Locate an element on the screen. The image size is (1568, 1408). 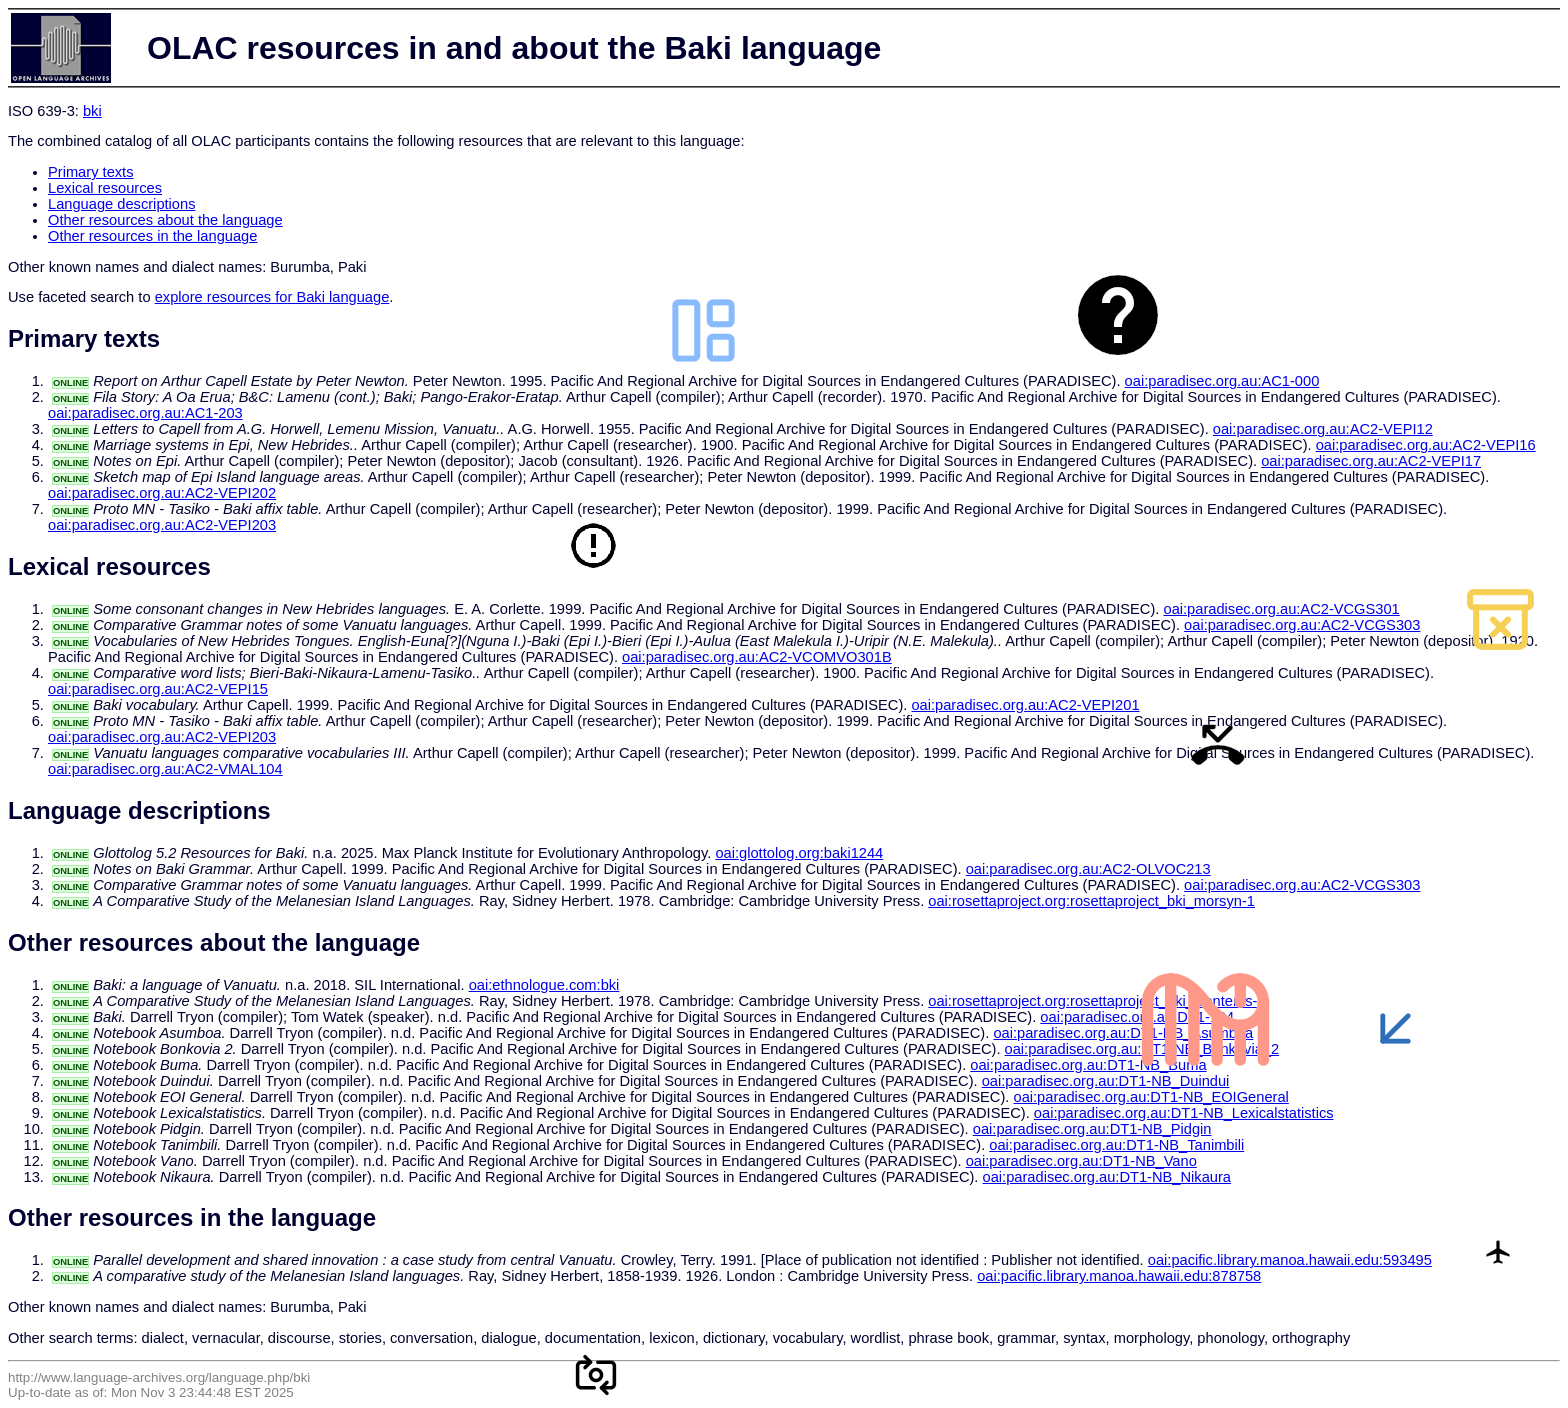
indicates an error or problem has occurred is located at coordinates (593, 545).